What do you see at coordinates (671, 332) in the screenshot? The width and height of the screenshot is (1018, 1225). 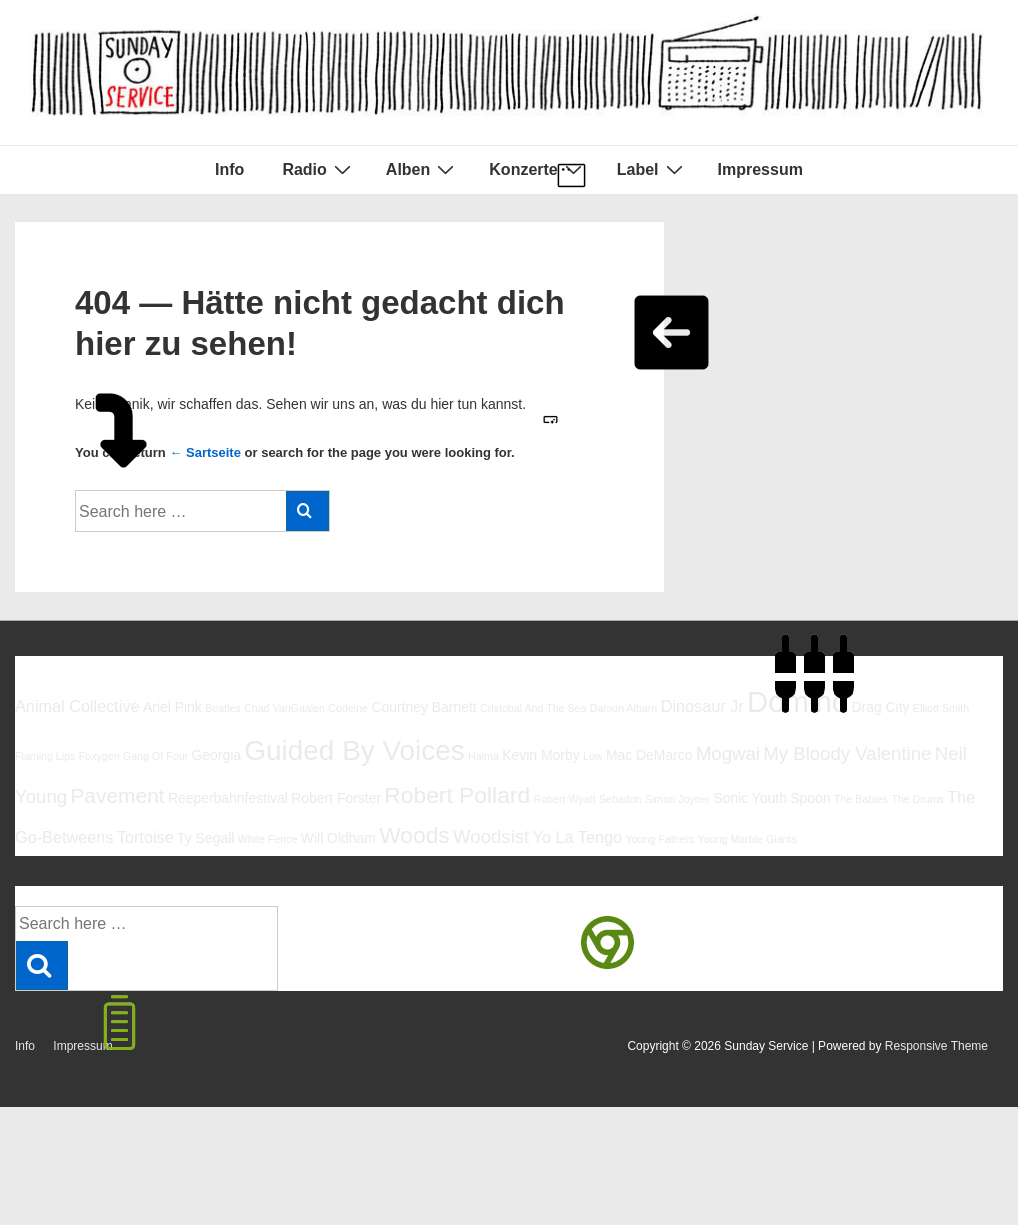 I see `go back to the previous screen` at bounding box center [671, 332].